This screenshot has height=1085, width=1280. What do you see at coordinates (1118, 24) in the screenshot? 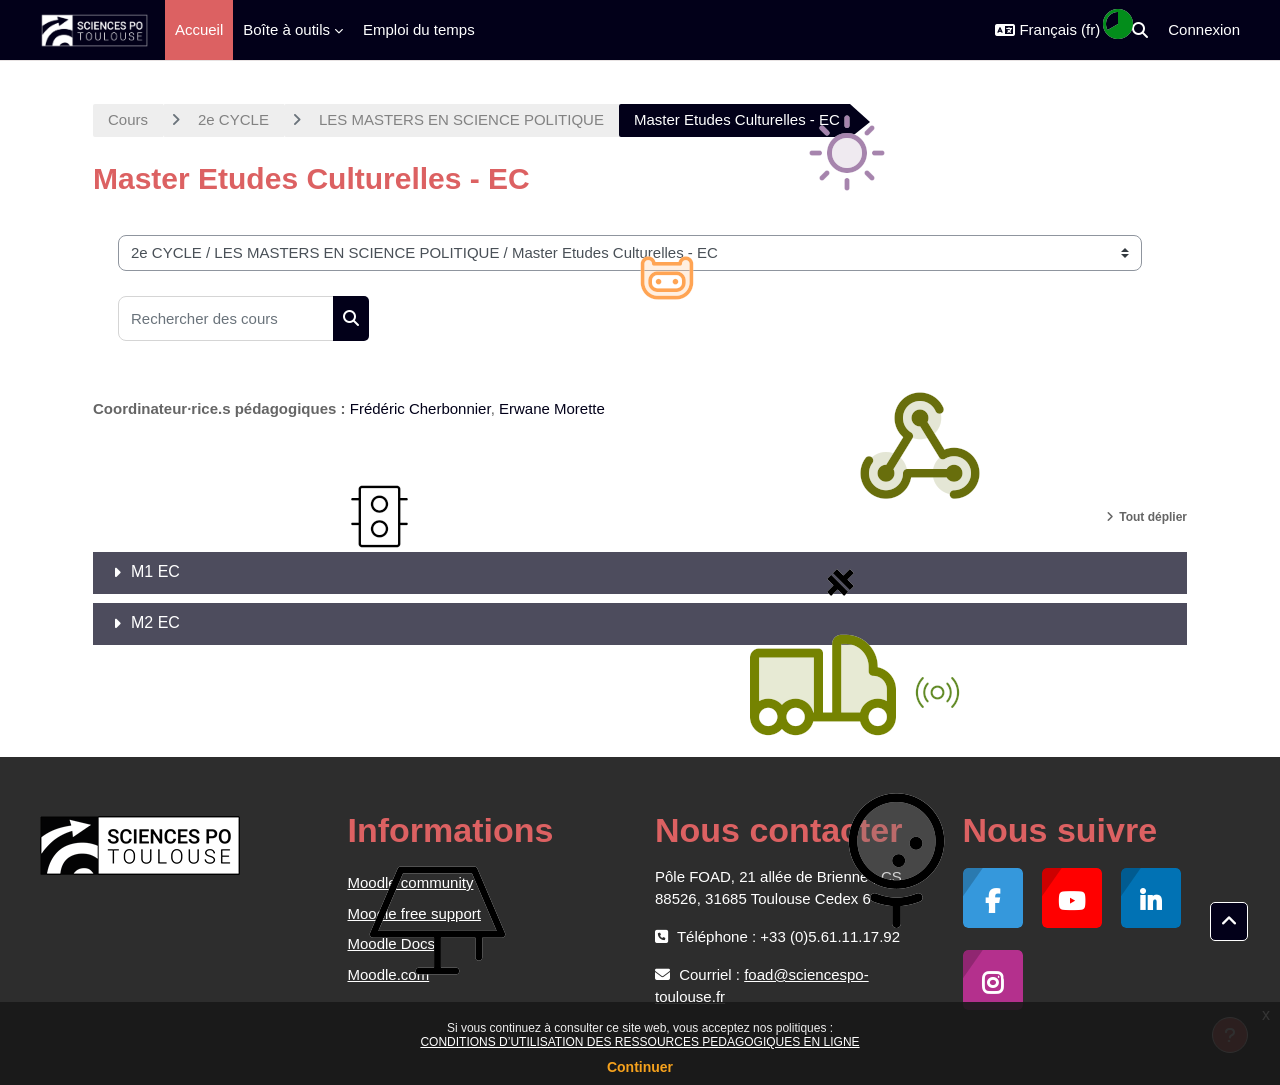
I see `indicates 66% progress or completion` at bounding box center [1118, 24].